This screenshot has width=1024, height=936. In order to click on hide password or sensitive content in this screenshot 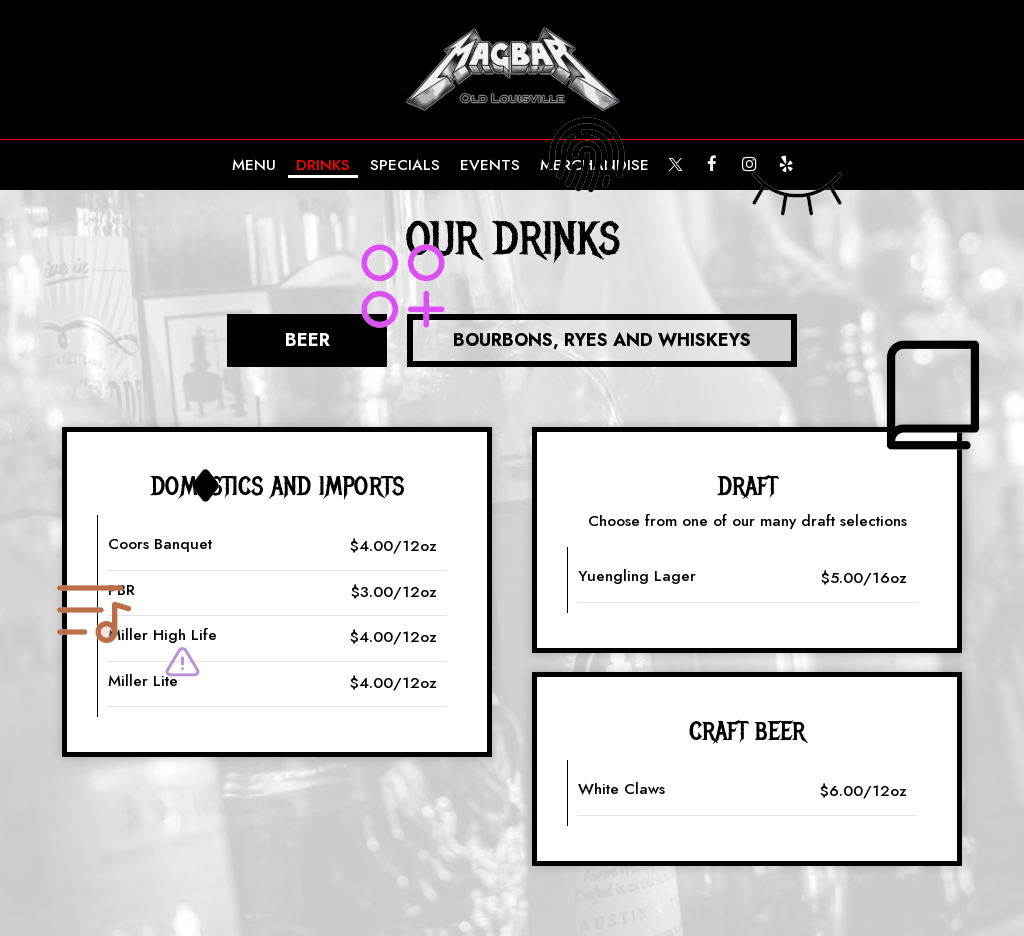, I will do `click(797, 185)`.